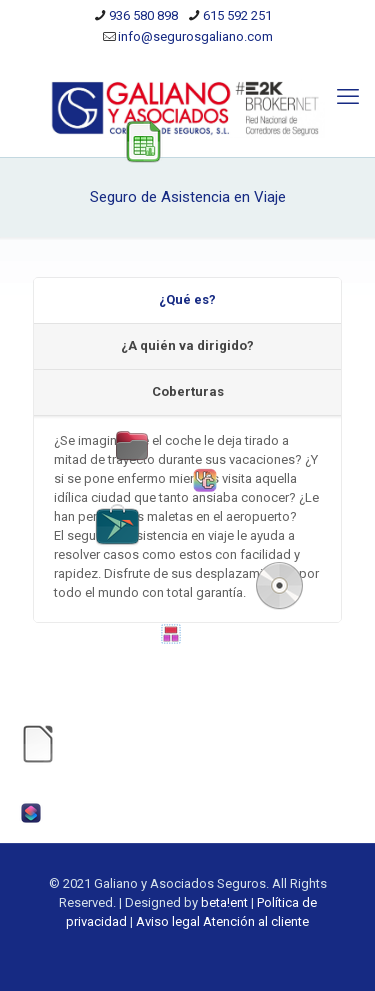  I want to click on select all items in the current view, so click(171, 634).